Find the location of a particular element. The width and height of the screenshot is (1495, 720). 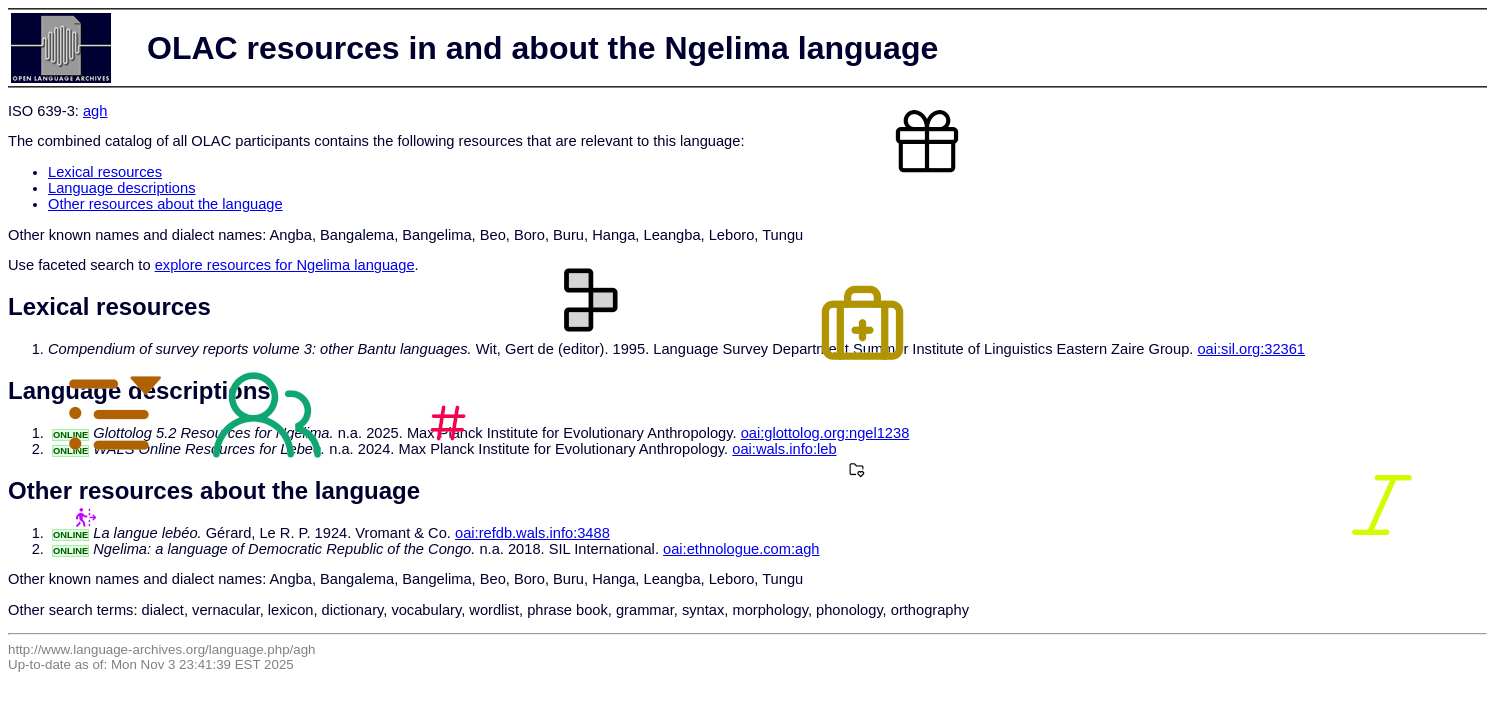

access gifts or rewards is located at coordinates (927, 144).